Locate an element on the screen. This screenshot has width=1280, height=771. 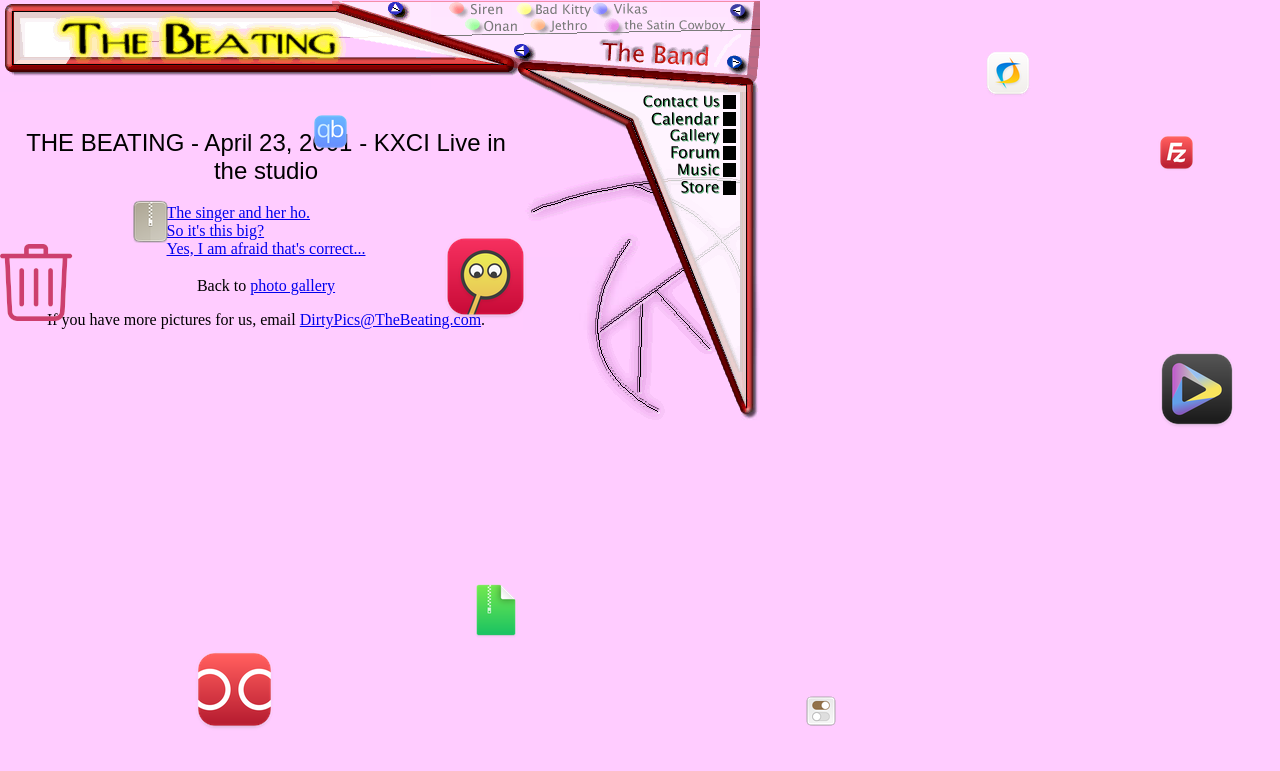
open glide media player app is located at coordinates (1197, 389).